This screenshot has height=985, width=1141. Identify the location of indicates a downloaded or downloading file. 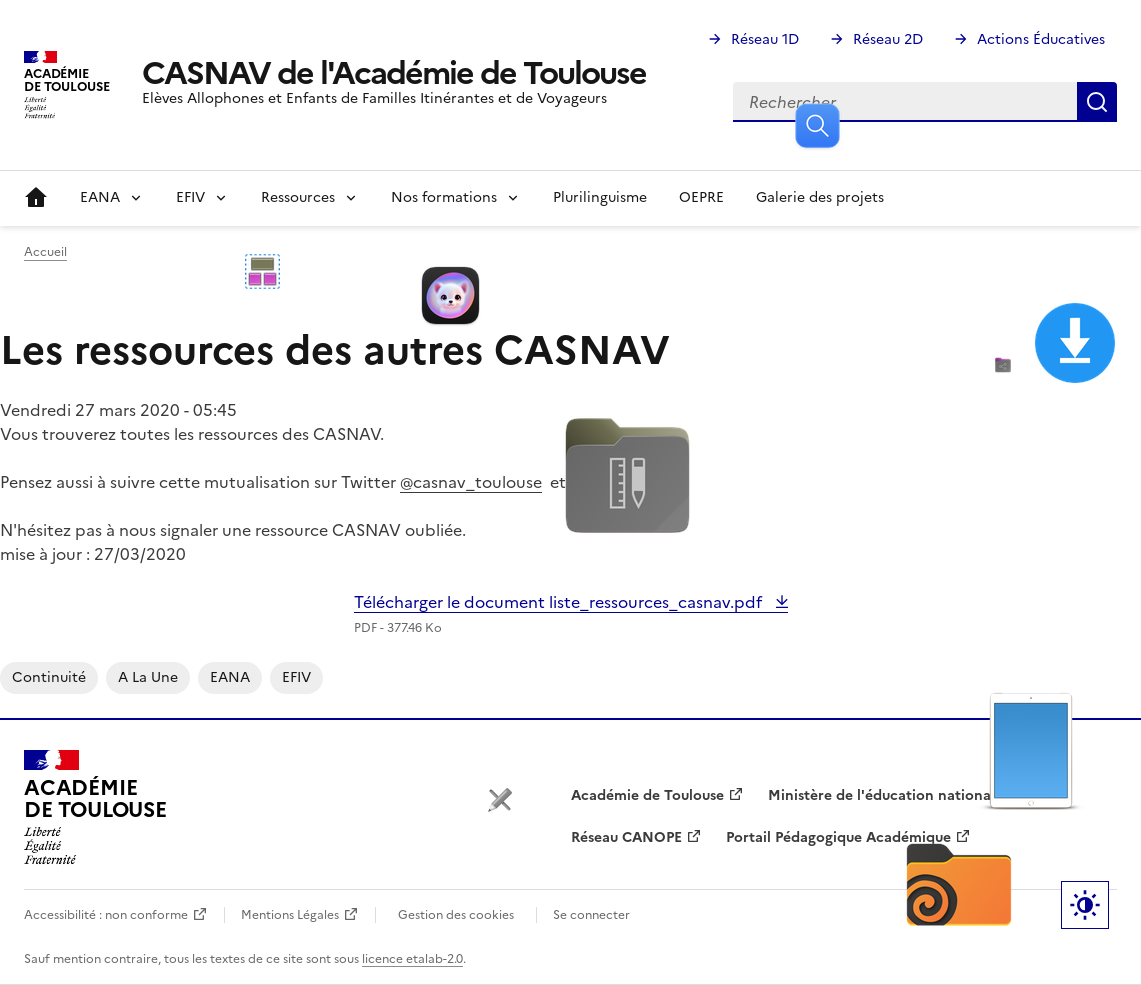
(1075, 343).